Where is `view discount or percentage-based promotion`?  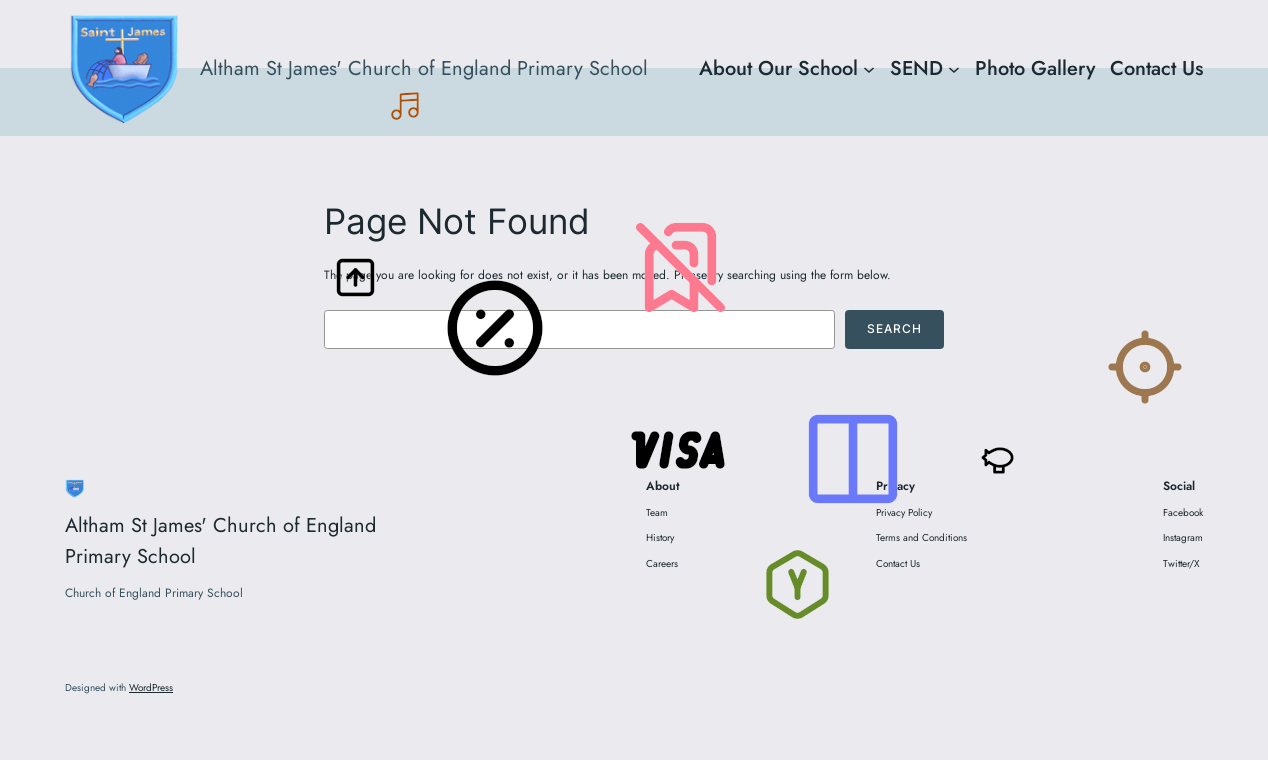 view discount or percentage-based promotion is located at coordinates (495, 328).